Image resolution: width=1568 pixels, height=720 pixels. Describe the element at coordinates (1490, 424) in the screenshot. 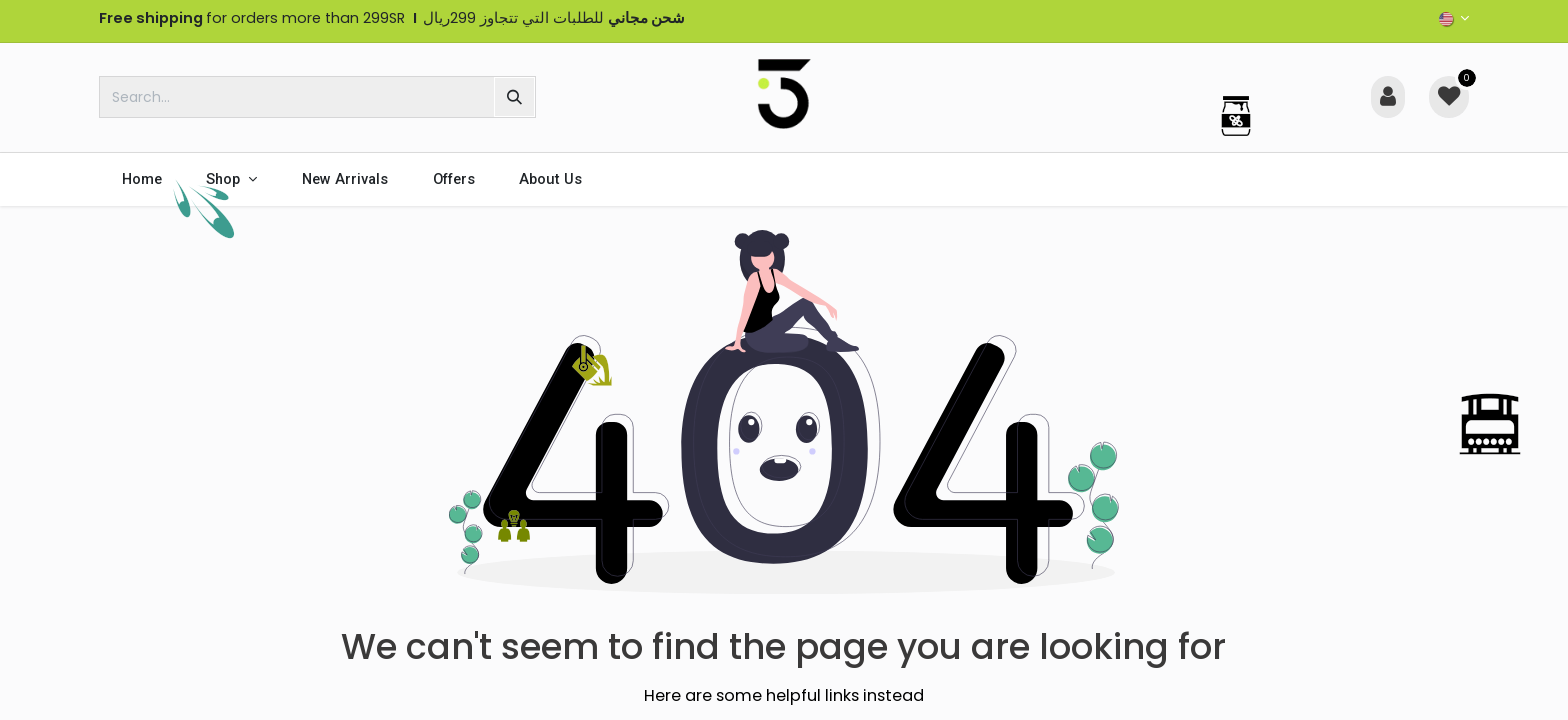

I see `access public transit or tram services` at that location.